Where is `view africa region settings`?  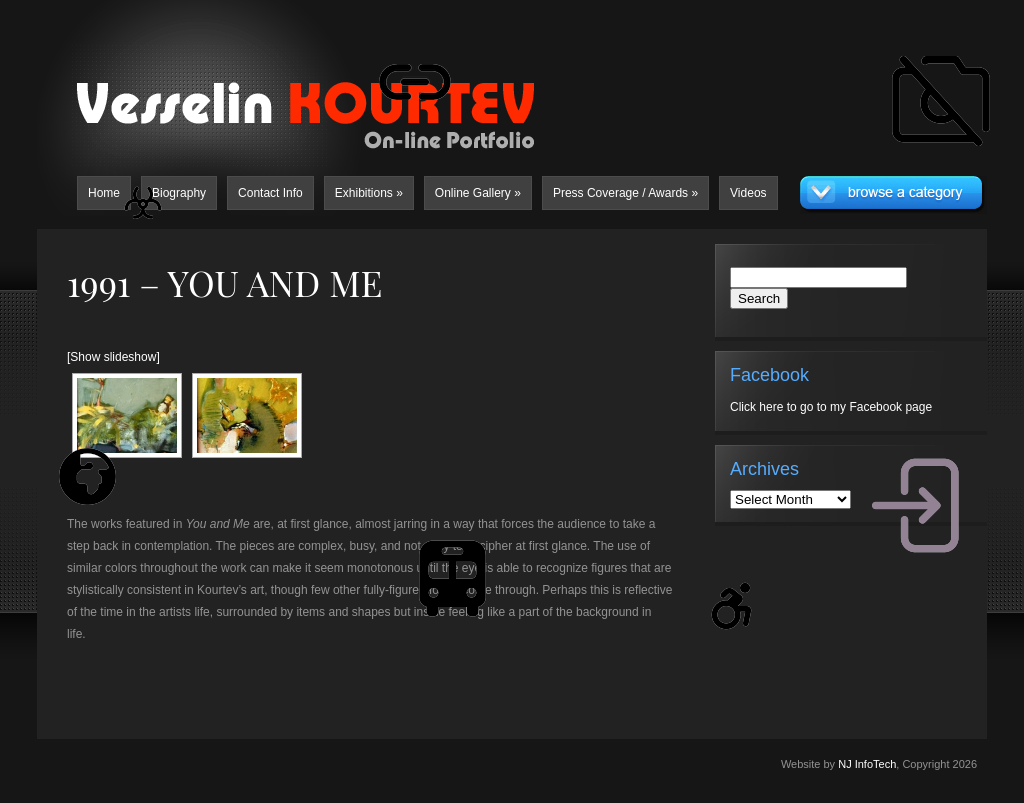
view africa region settings is located at coordinates (87, 476).